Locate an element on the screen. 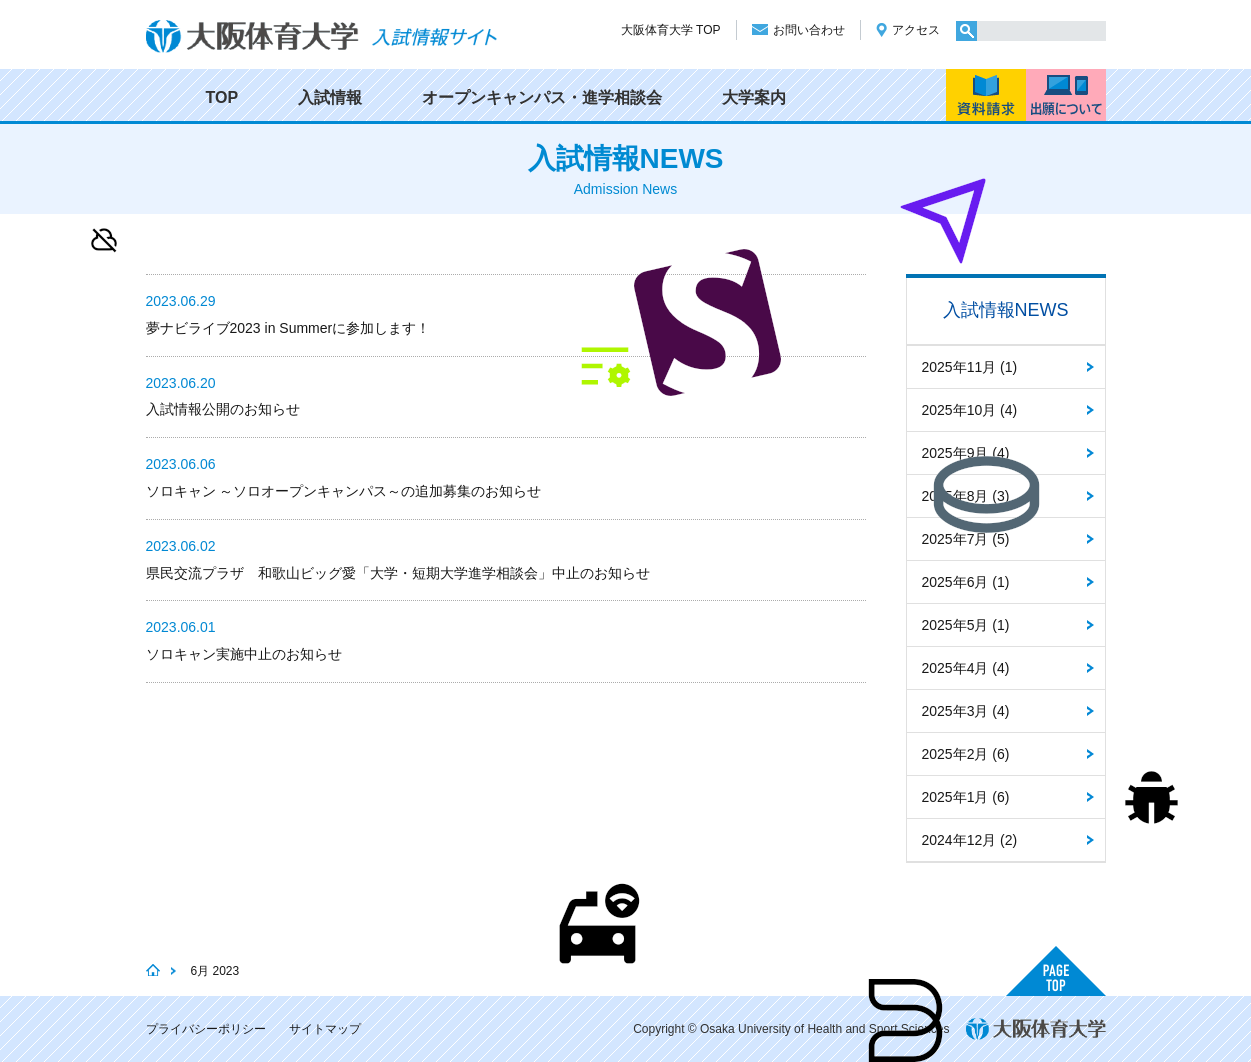 Image resolution: width=1251 pixels, height=1062 pixels. bluesound brand logo is located at coordinates (905, 1020).